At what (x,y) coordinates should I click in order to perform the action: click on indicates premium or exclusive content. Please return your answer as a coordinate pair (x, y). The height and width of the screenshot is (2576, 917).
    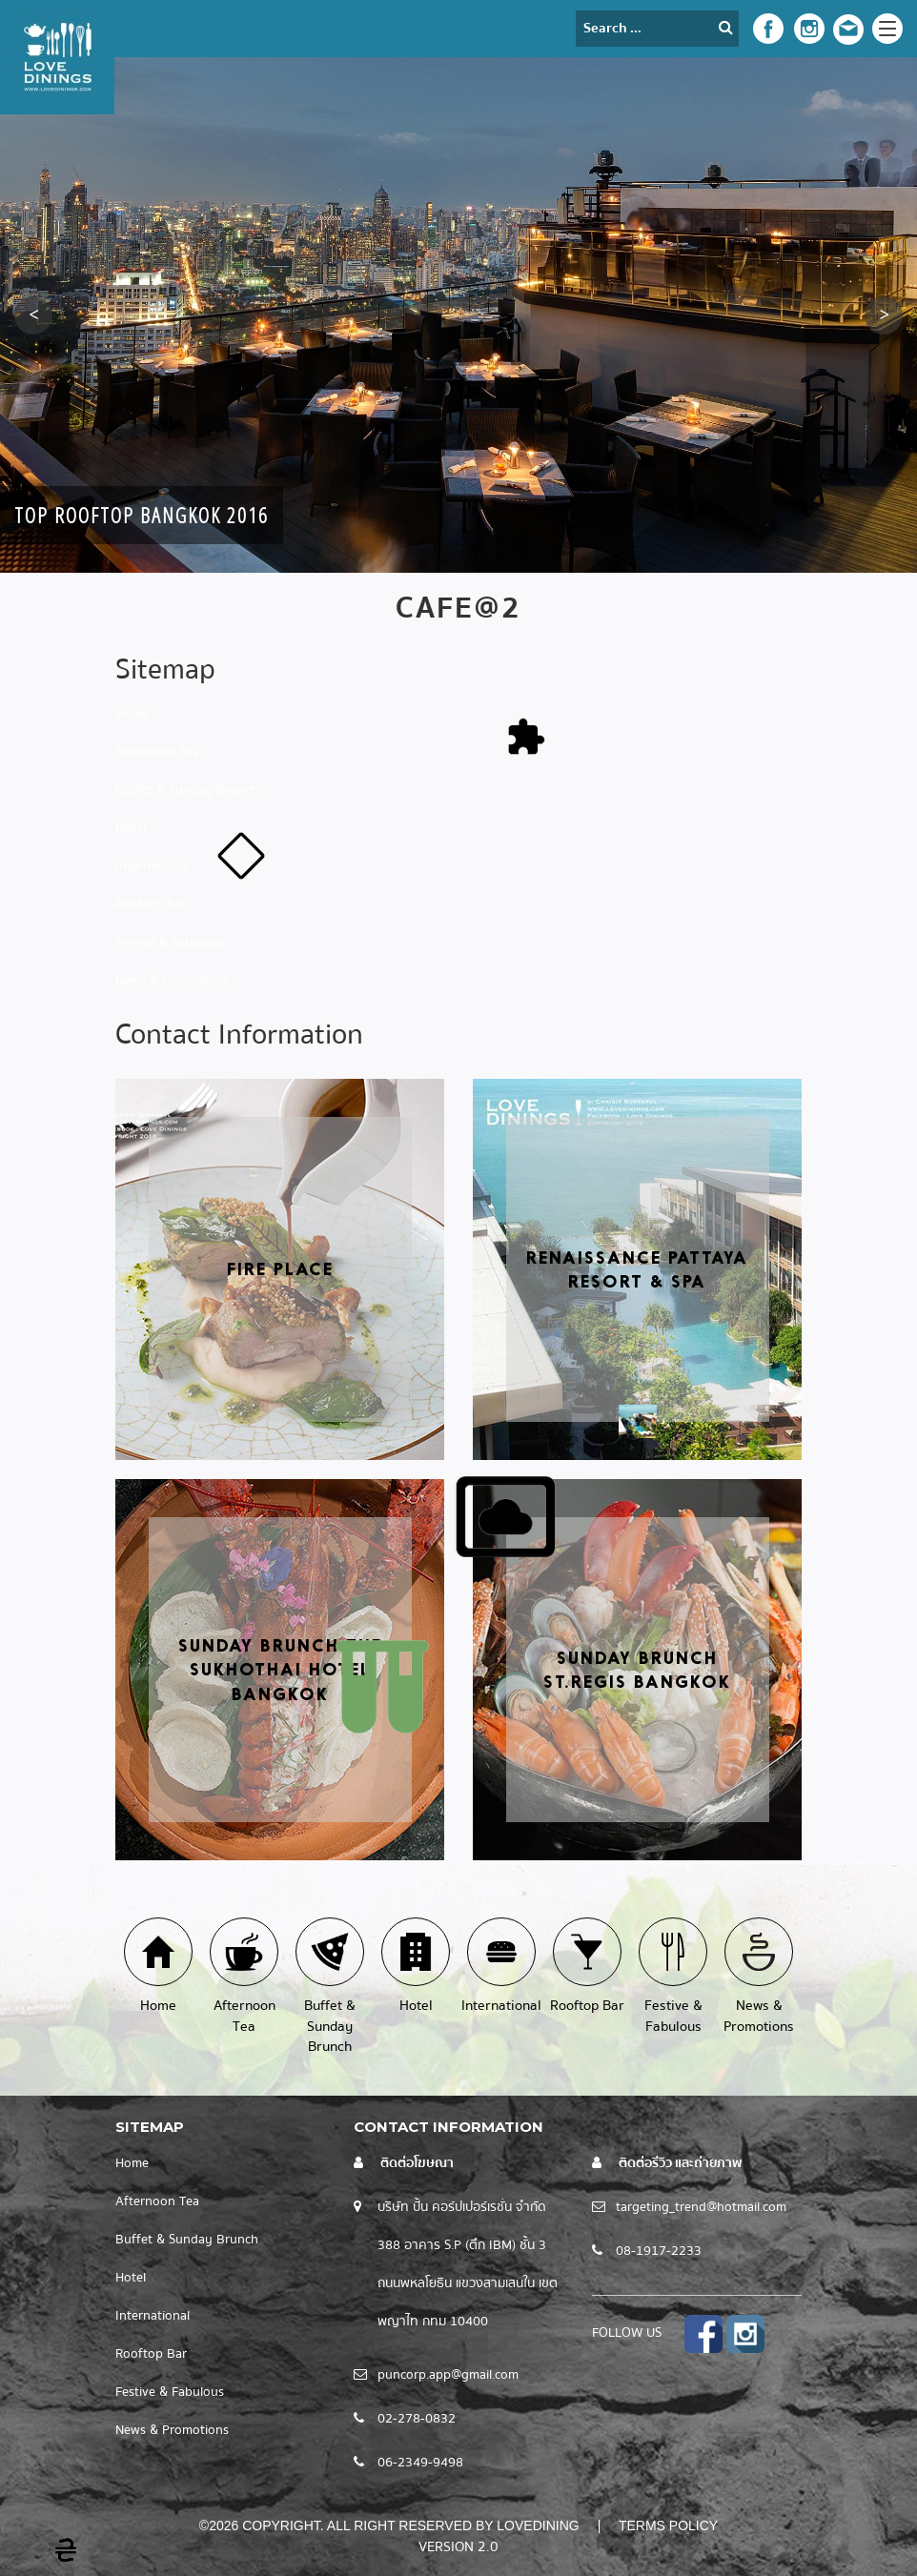
    Looking at the image, I should click on (241, 856).